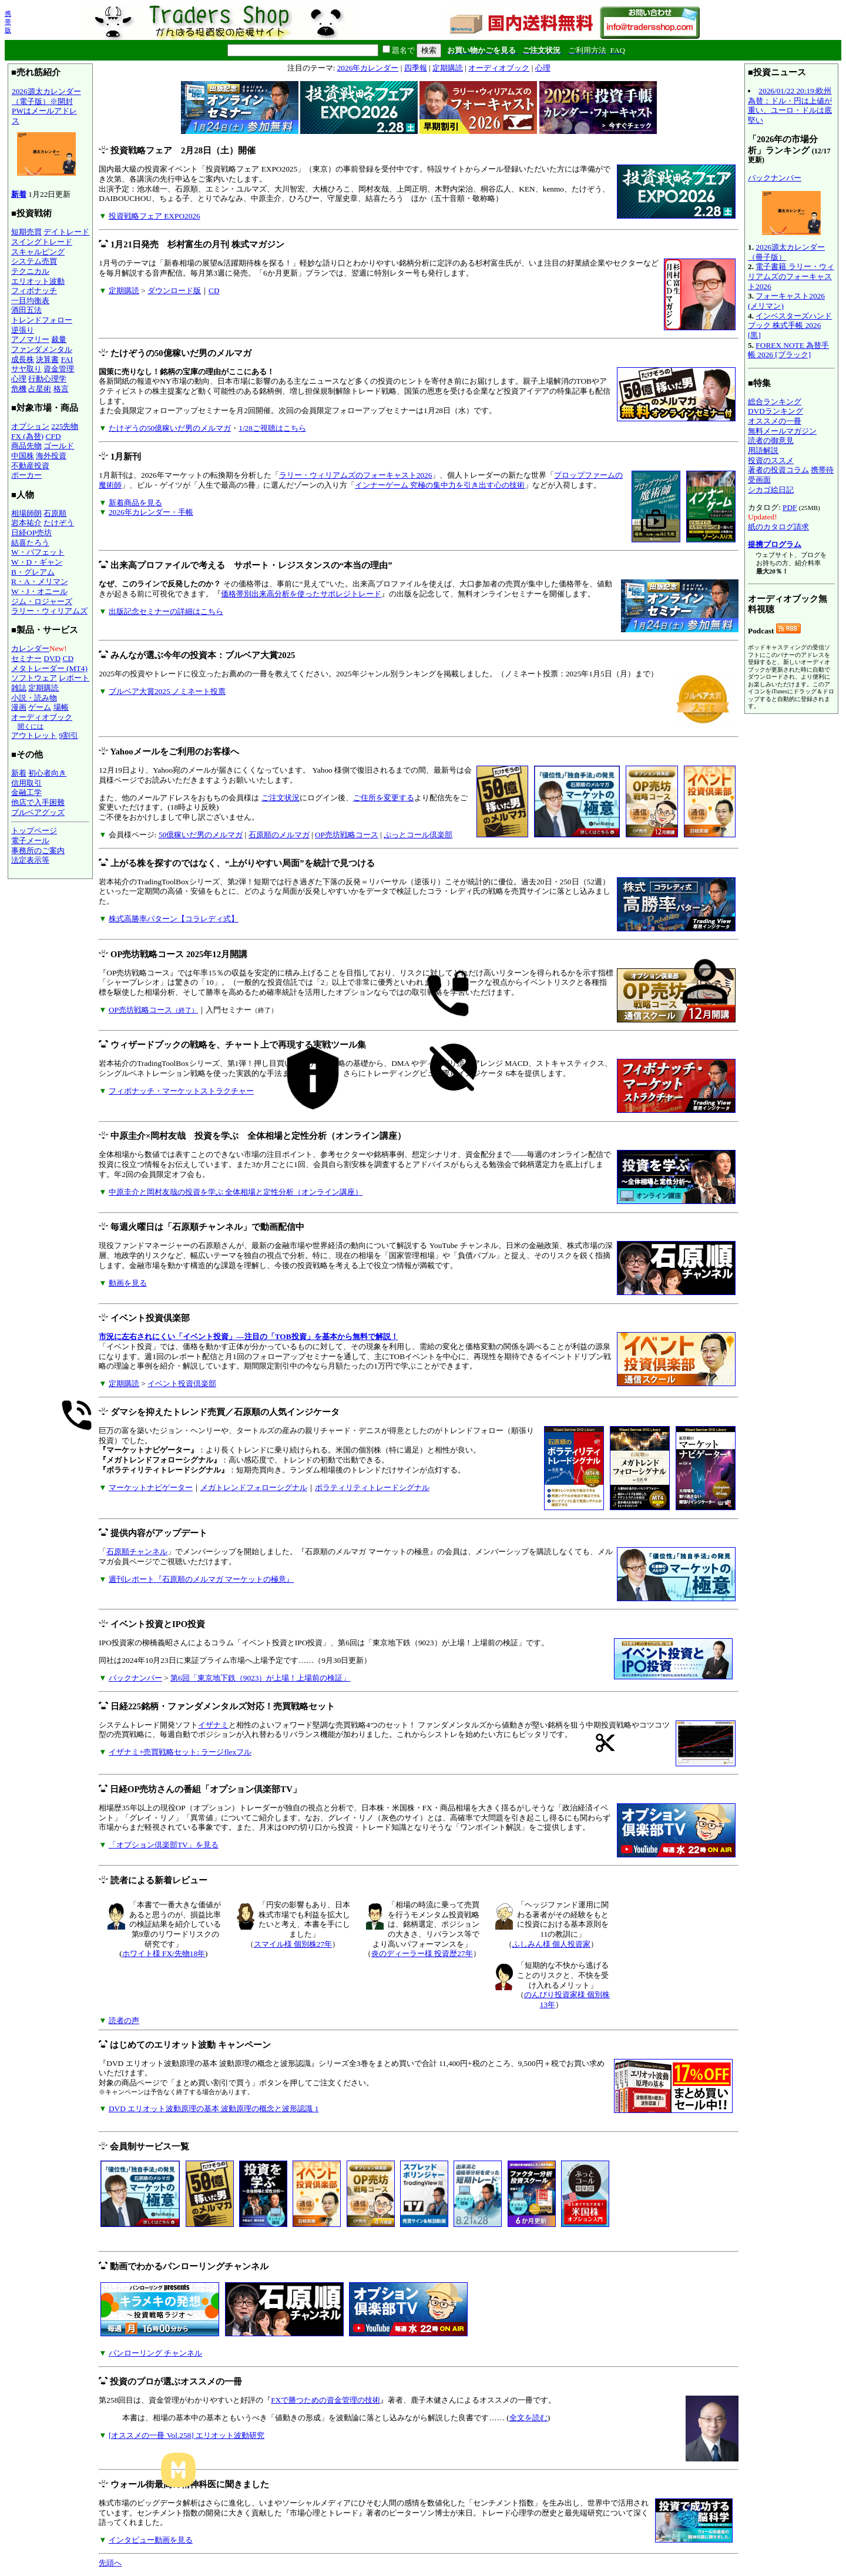 The width and height of the screenshot is (846, 2576). Describe the element at coordinates (448, 995) in the screenshot. I see `indicates phone or call features are locked` at that location.